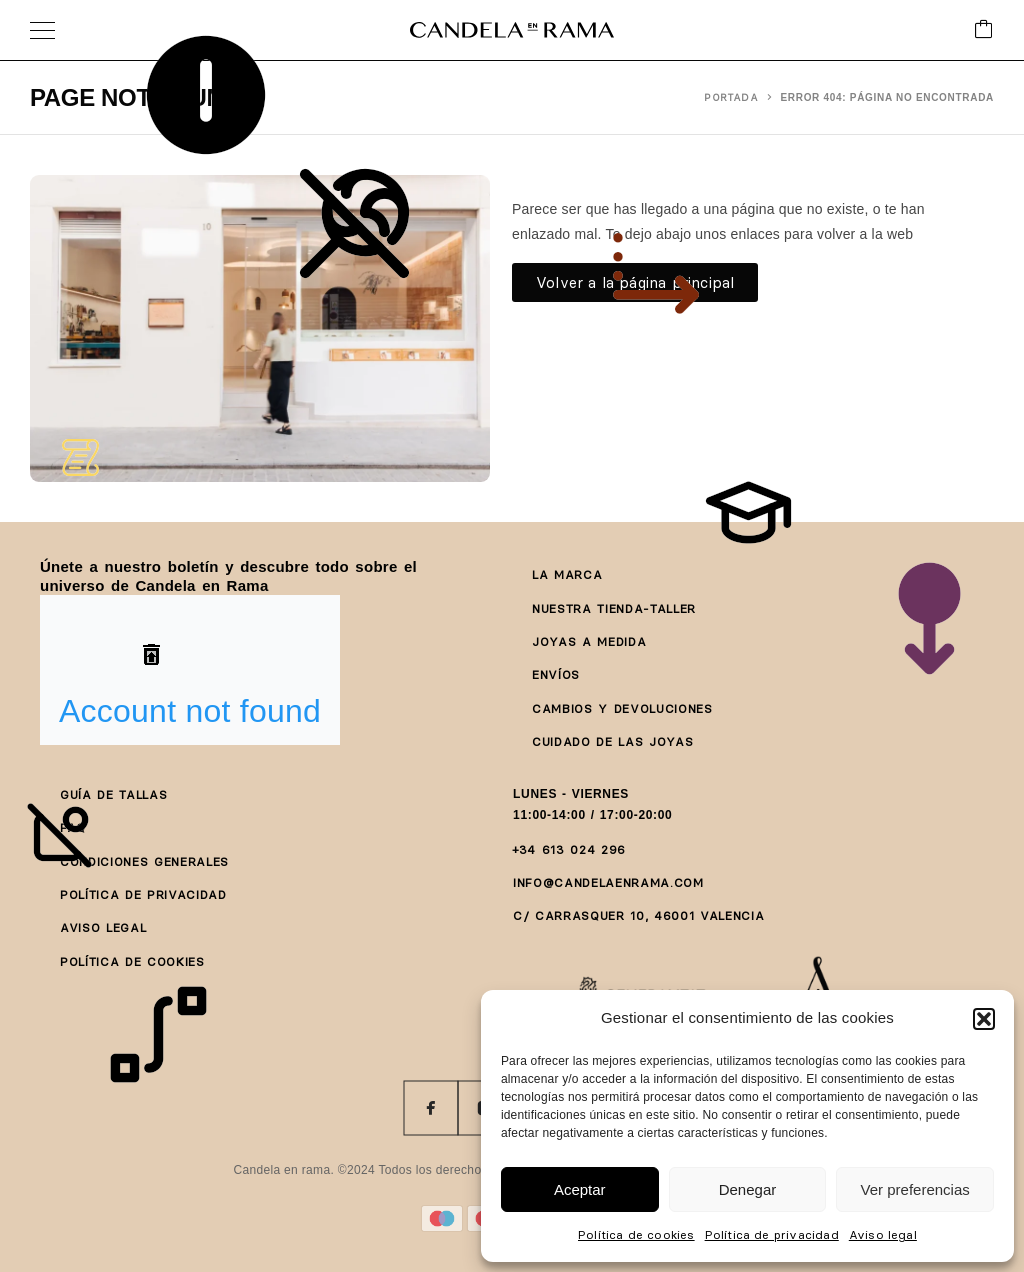 The height and width of the screenshot is (1272, 1024). Describe the element at coordinates (151, 654) in the screenshot. I see `restore a deleted item from trash` at that location.